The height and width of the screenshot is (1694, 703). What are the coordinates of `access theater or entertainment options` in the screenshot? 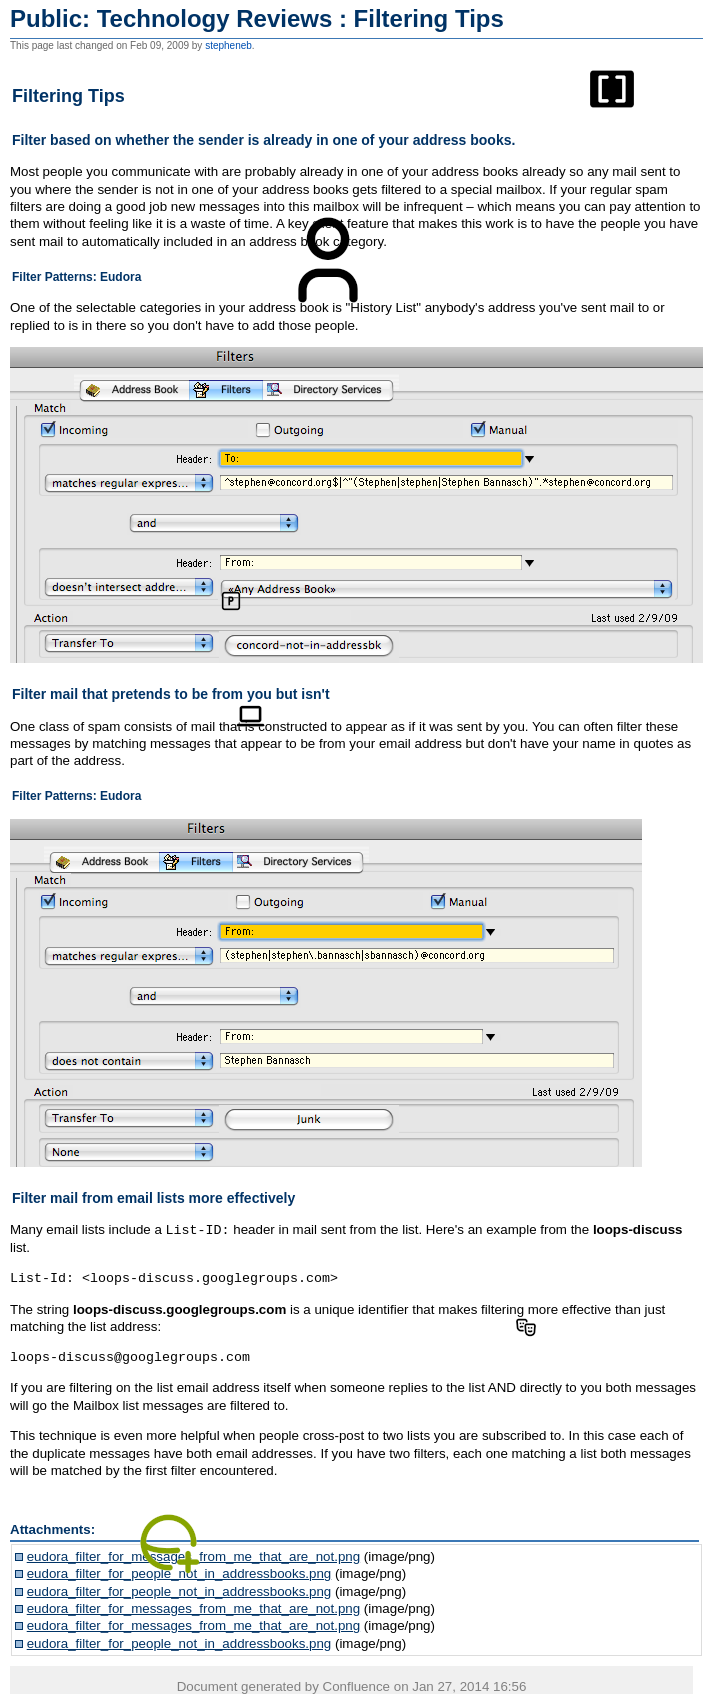 It's located at (526, 1327).